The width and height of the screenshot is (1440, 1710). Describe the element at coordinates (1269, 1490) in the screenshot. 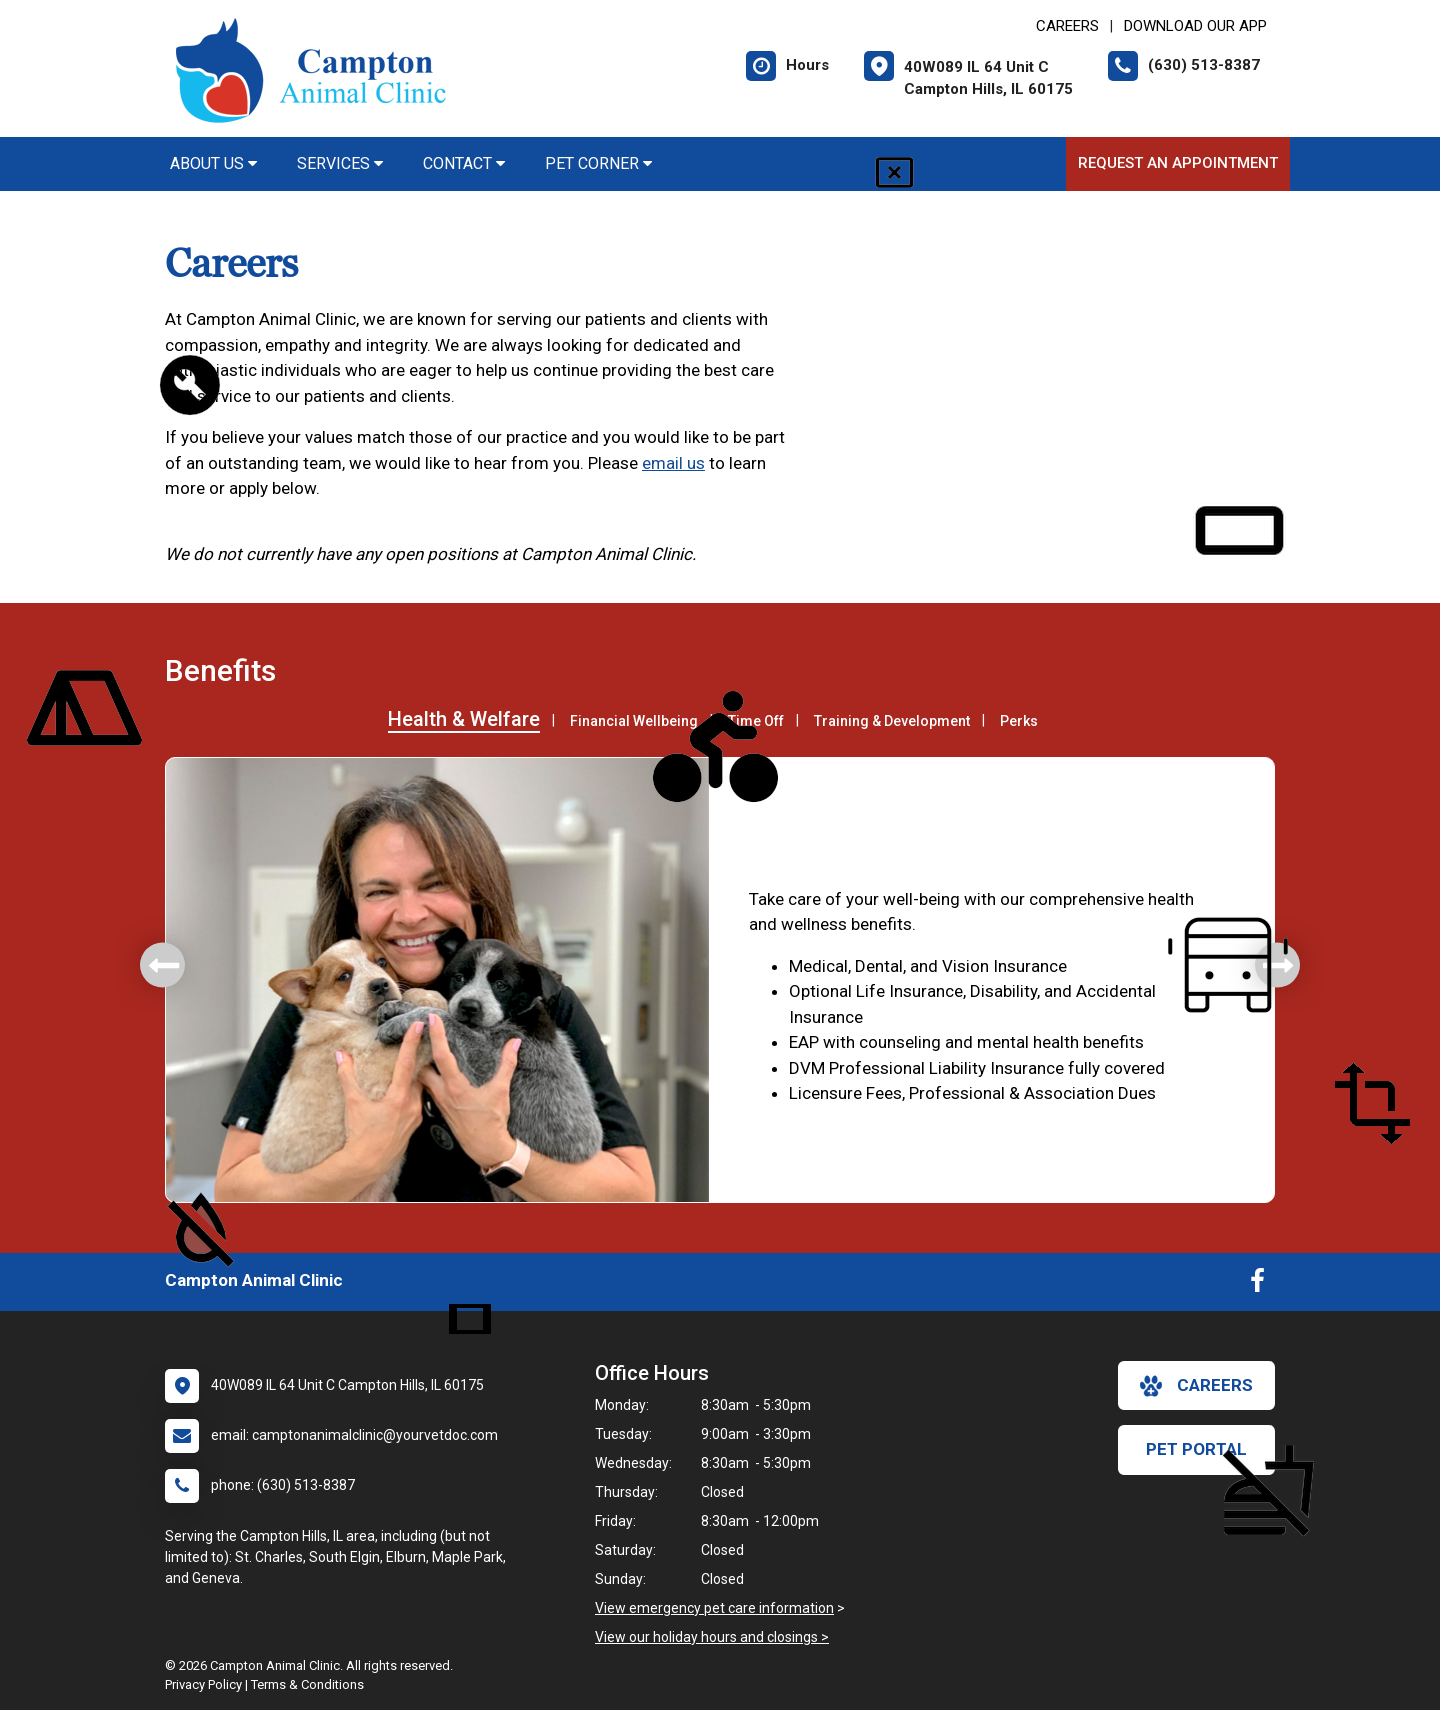

I see `indicates no food allowed in this area` at that location.